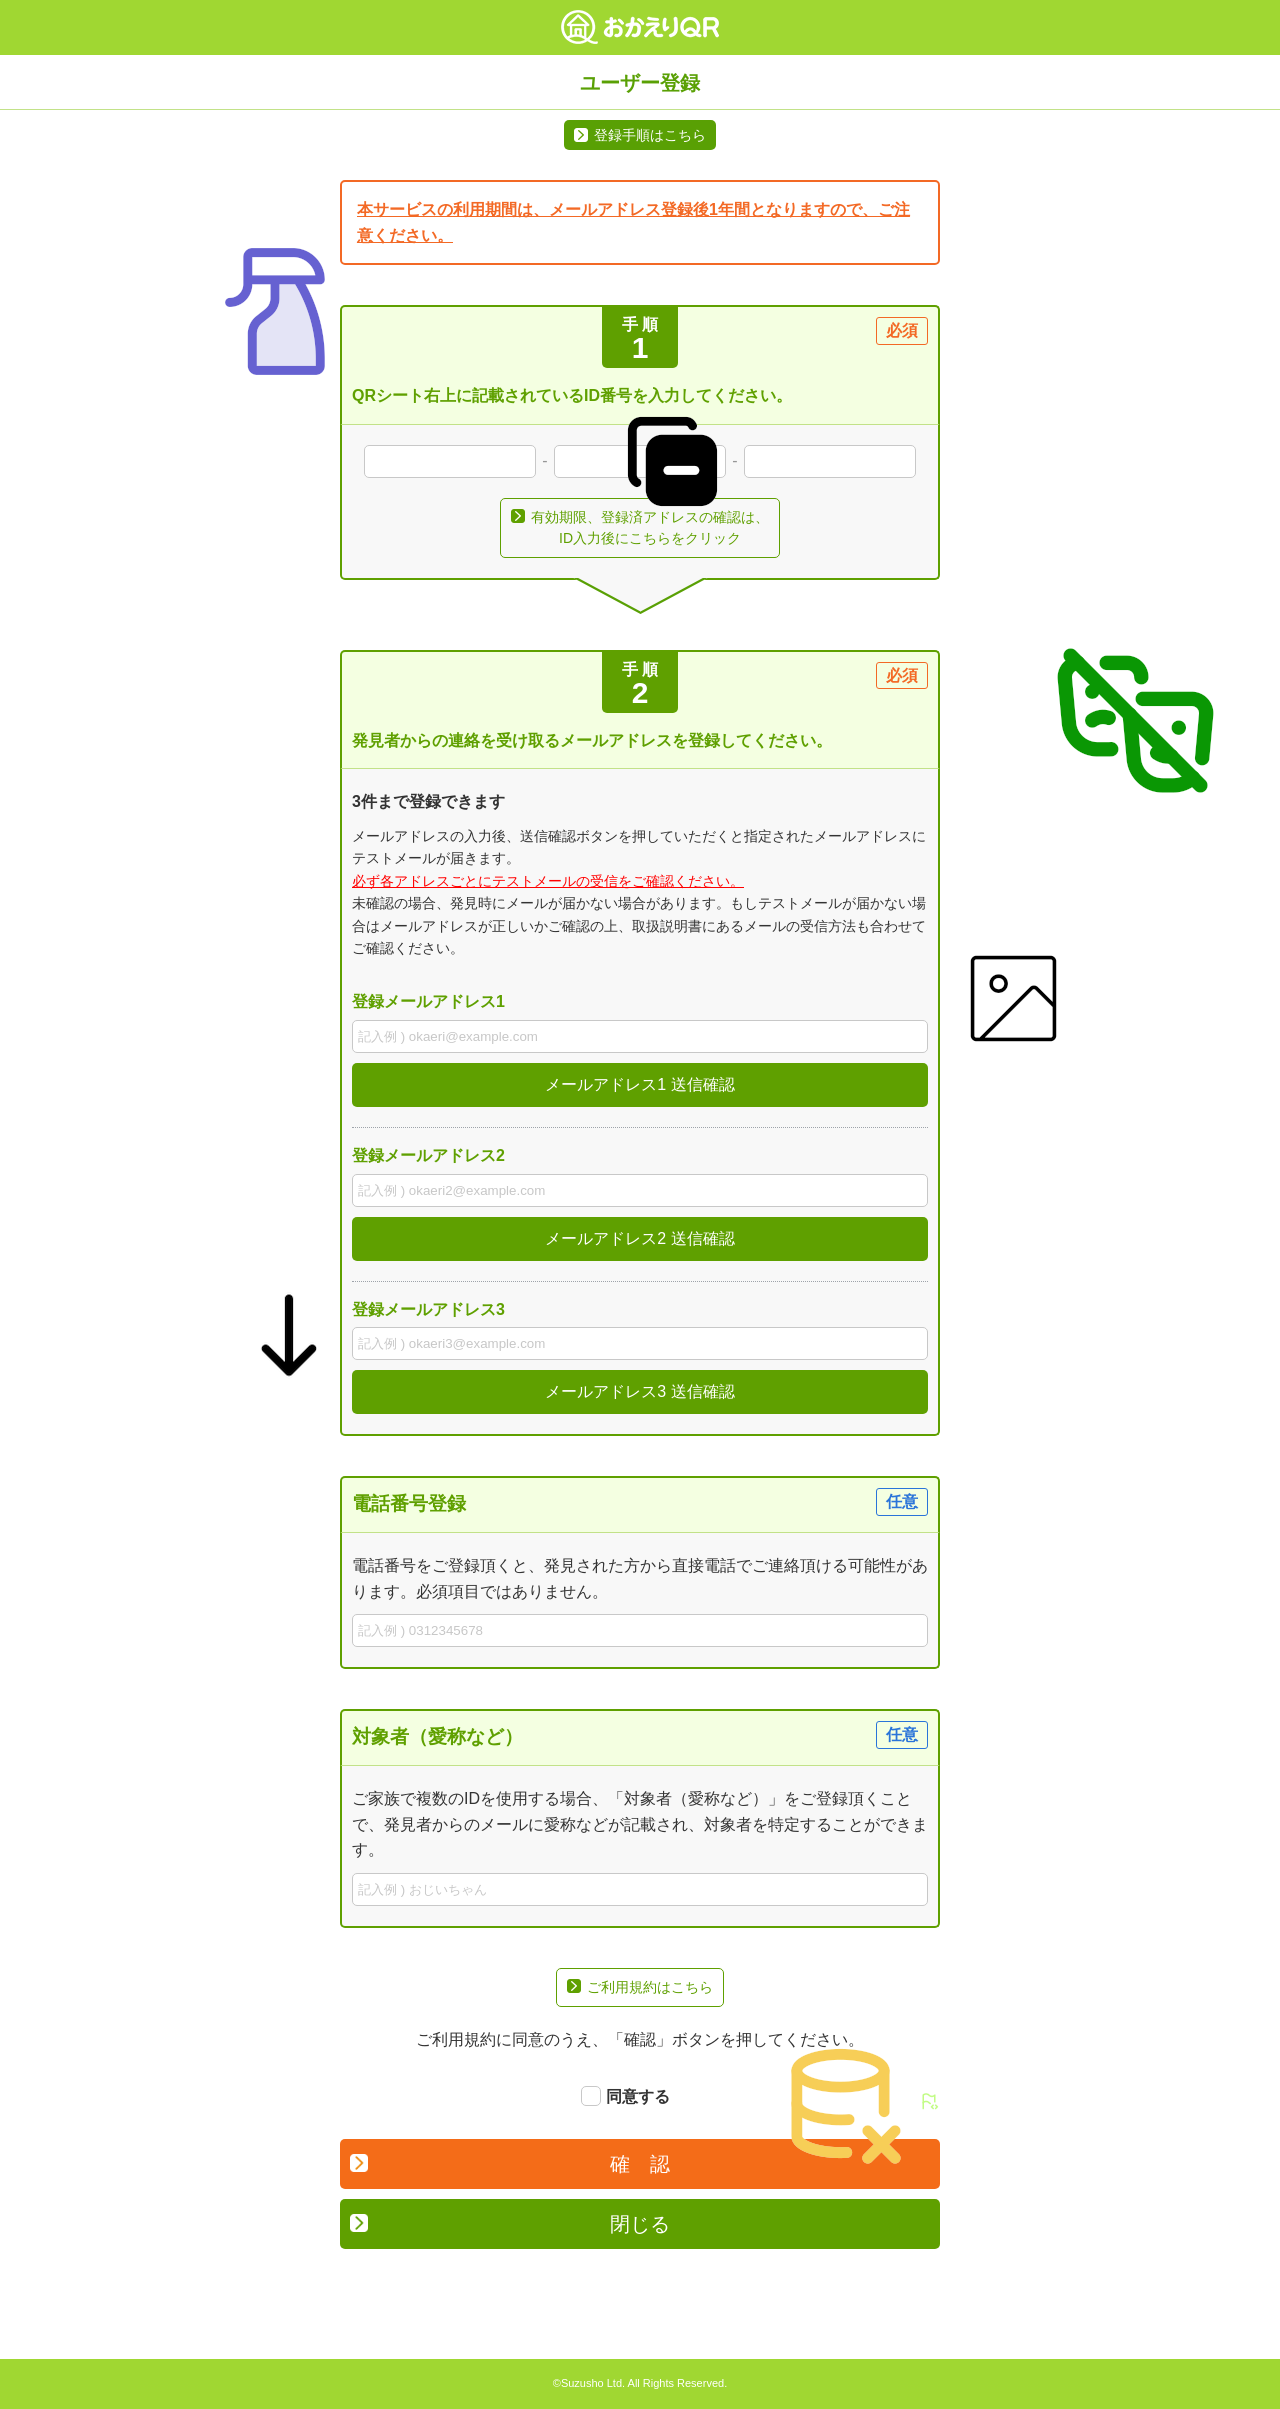 Image resolution: width=1280 pixels, height=2409 pixels. Describe the element at coordinates (672, 461) in the screenshot. I see `remove an item from clipboard` at that location.